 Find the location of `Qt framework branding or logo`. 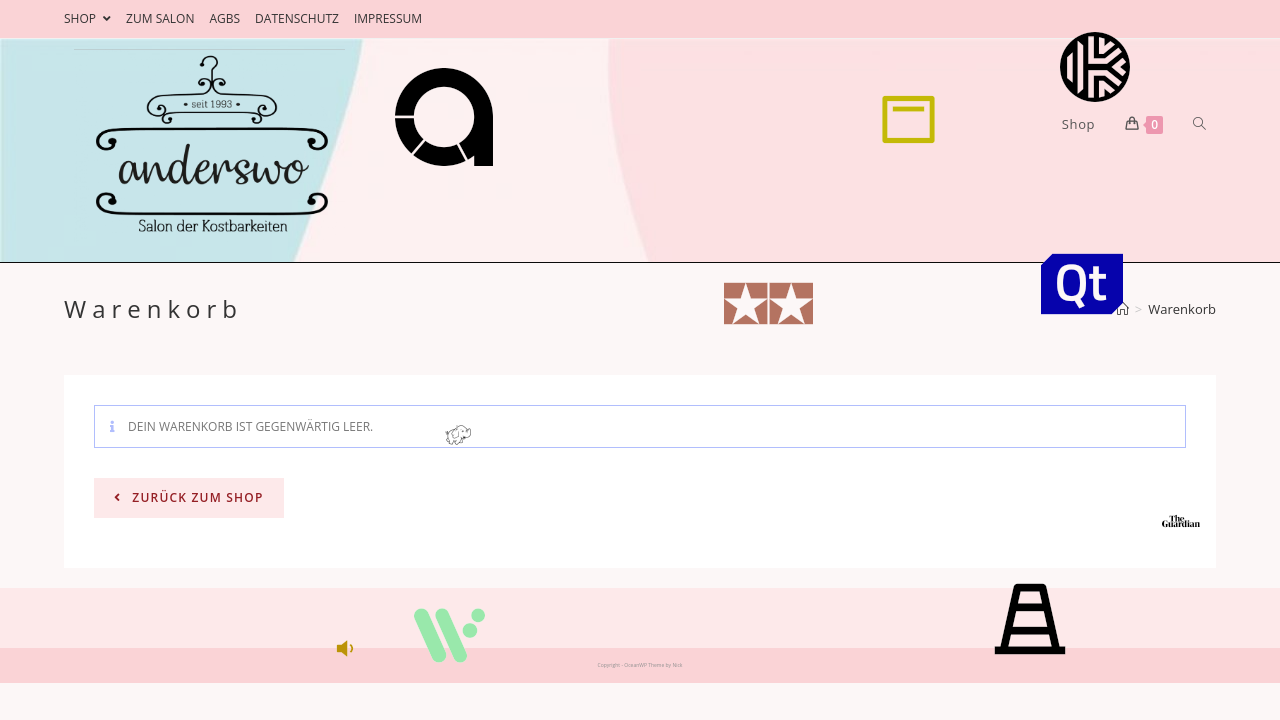

Qt framework branding or logo is located at coordinates (1082, 284).